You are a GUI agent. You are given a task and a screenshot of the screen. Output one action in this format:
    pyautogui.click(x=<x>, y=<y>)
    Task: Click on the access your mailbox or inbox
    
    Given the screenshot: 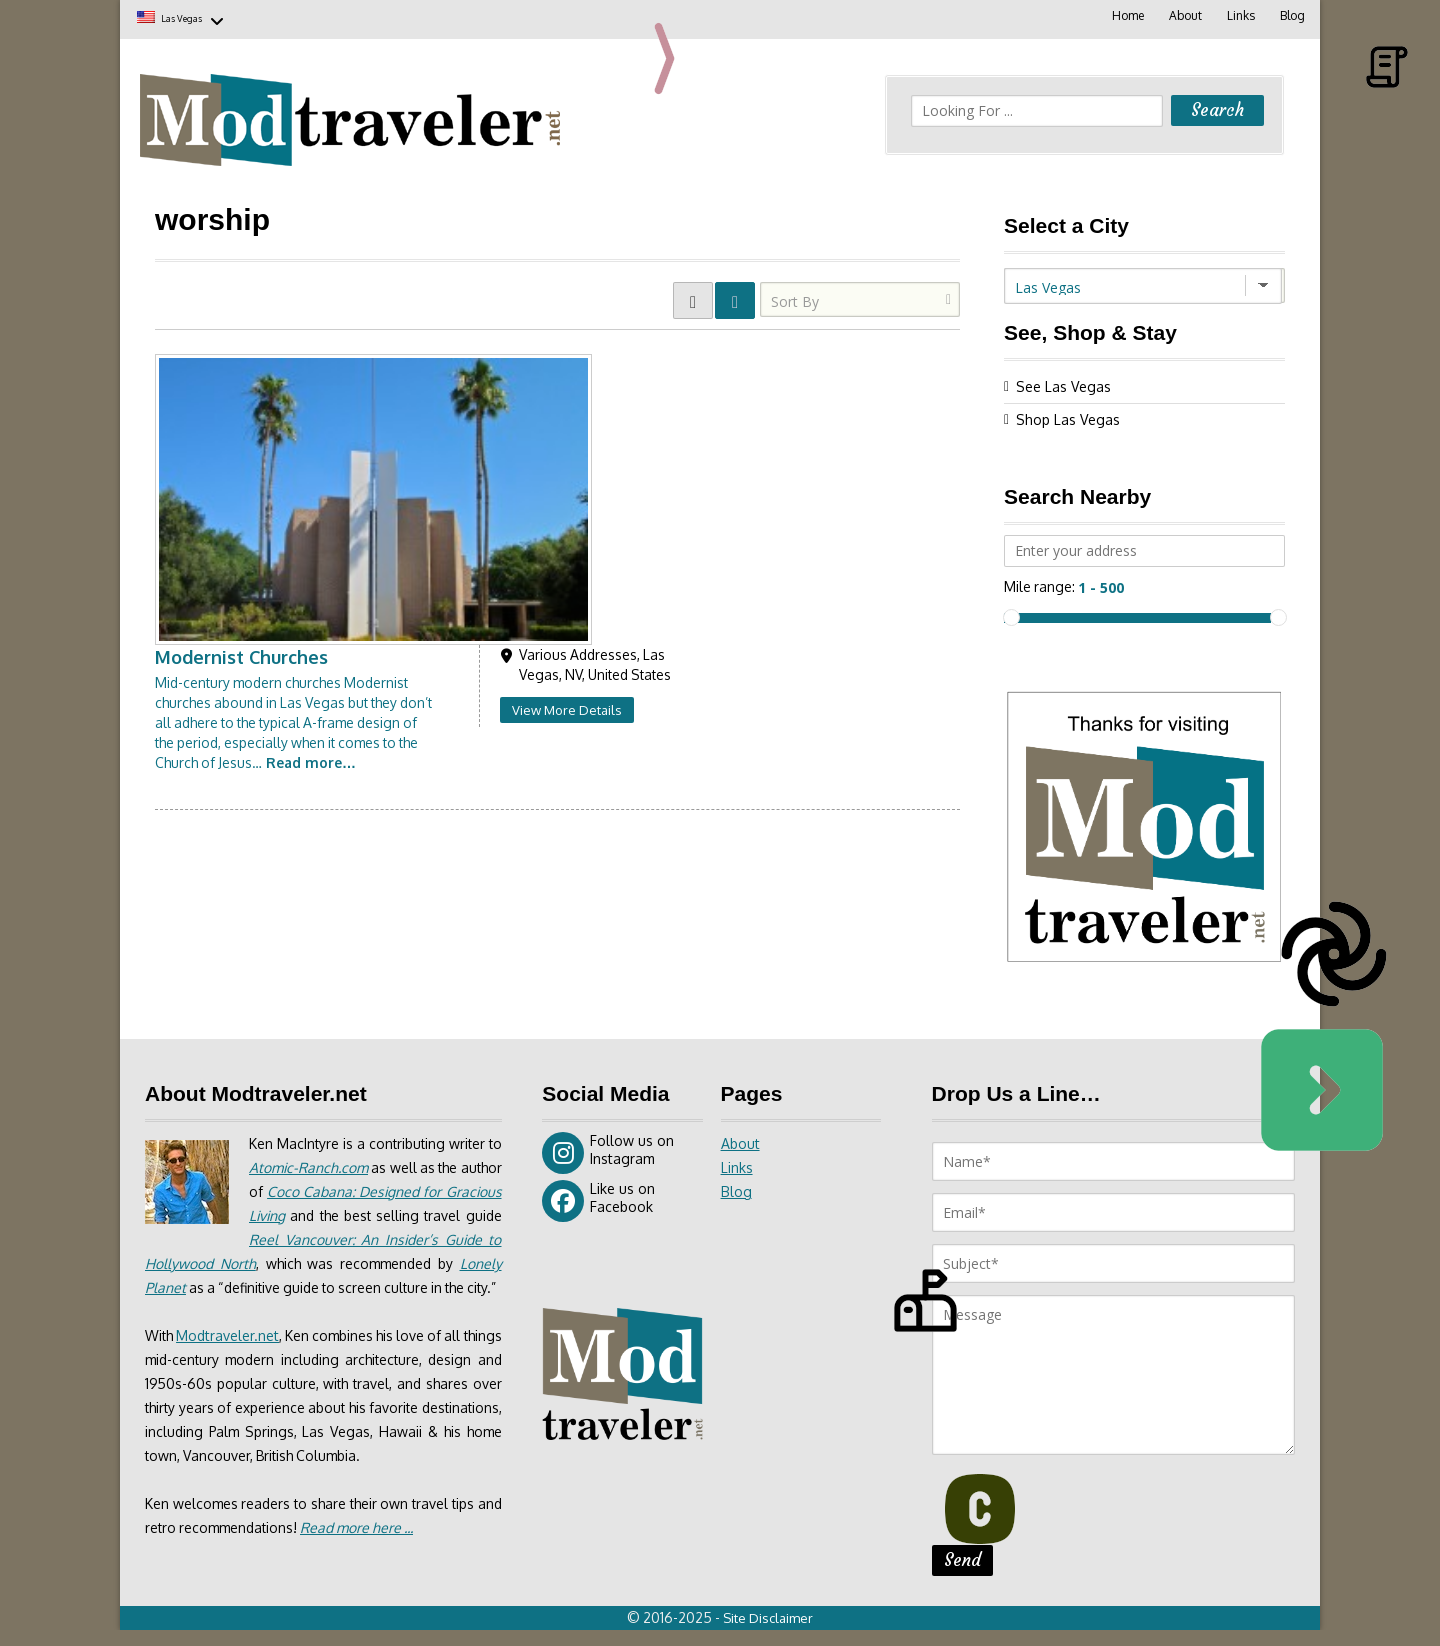 What is the action you would take?
    pyautogui.click(x=925, y=1300)
    